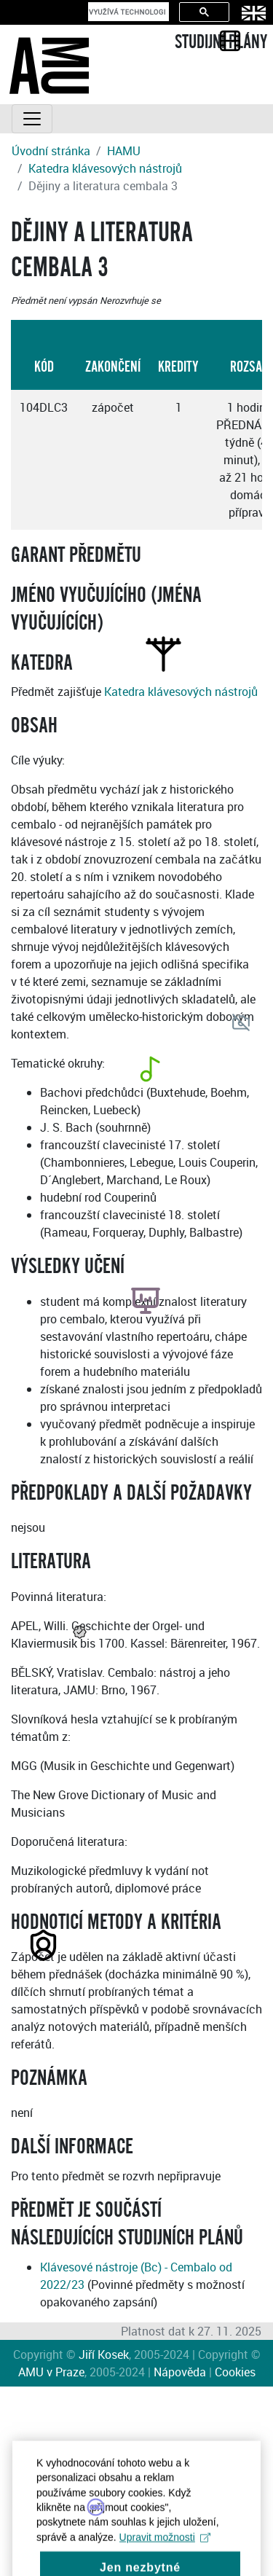 Image resolution: width=273 pixels, height=2576 pixels. Describe the element at coordinates (146, 1301) in the screenshot. I see `view presentation analytics` at that location.